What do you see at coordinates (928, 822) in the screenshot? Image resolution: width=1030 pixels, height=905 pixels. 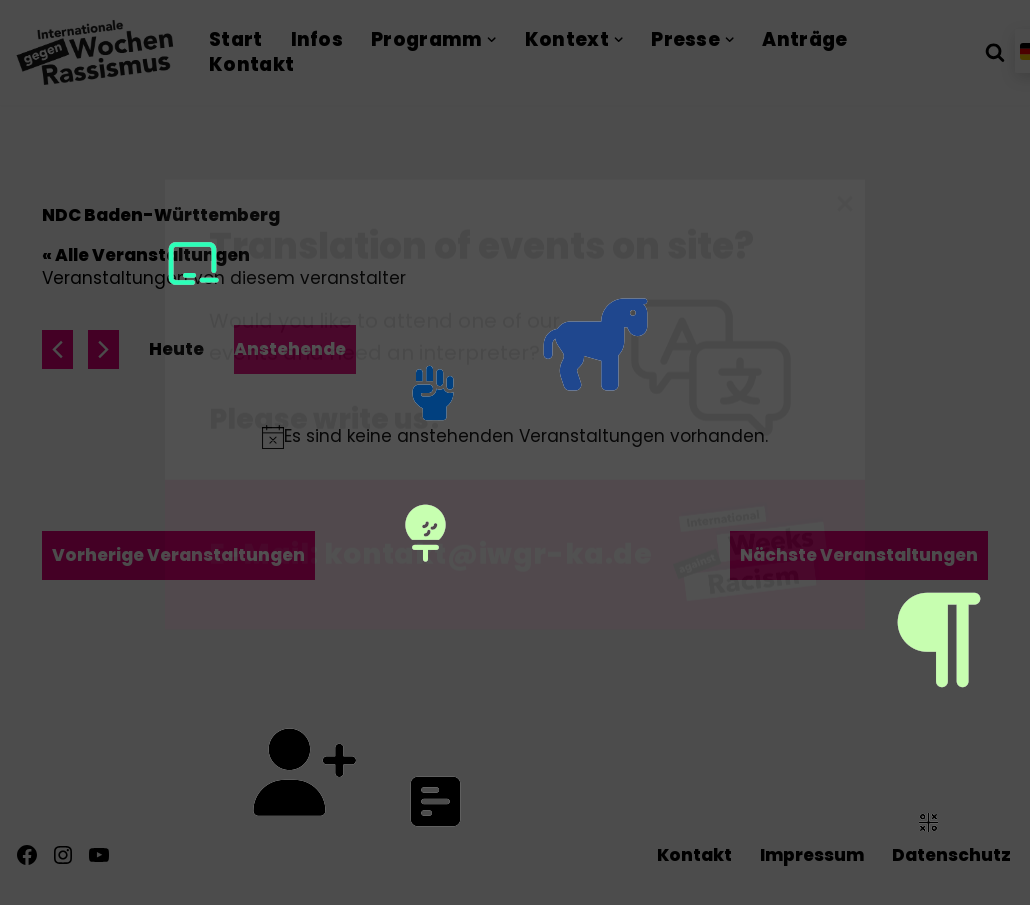 I see `play tic-tac-toe game` at bounding box center [928, 822].